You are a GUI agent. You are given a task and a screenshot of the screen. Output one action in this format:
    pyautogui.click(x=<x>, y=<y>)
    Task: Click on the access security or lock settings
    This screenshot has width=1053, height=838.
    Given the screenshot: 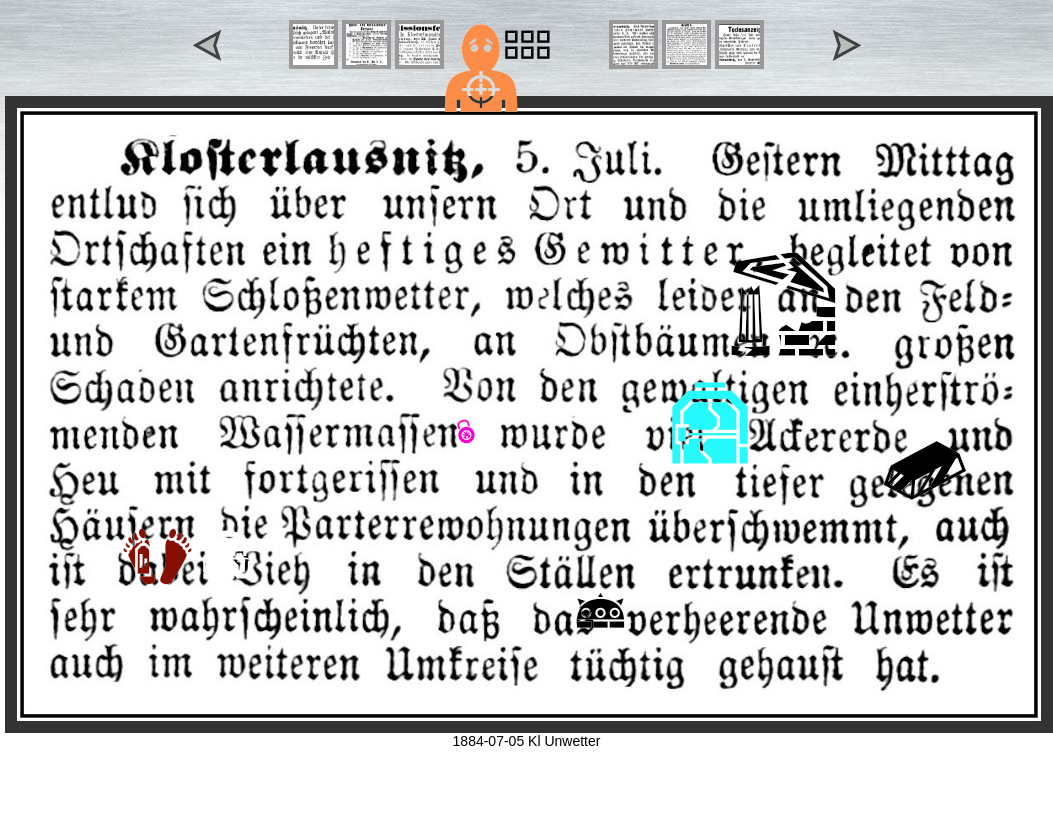 What is the action you would take?
    pyautogui.click(x=465, y=431)
    